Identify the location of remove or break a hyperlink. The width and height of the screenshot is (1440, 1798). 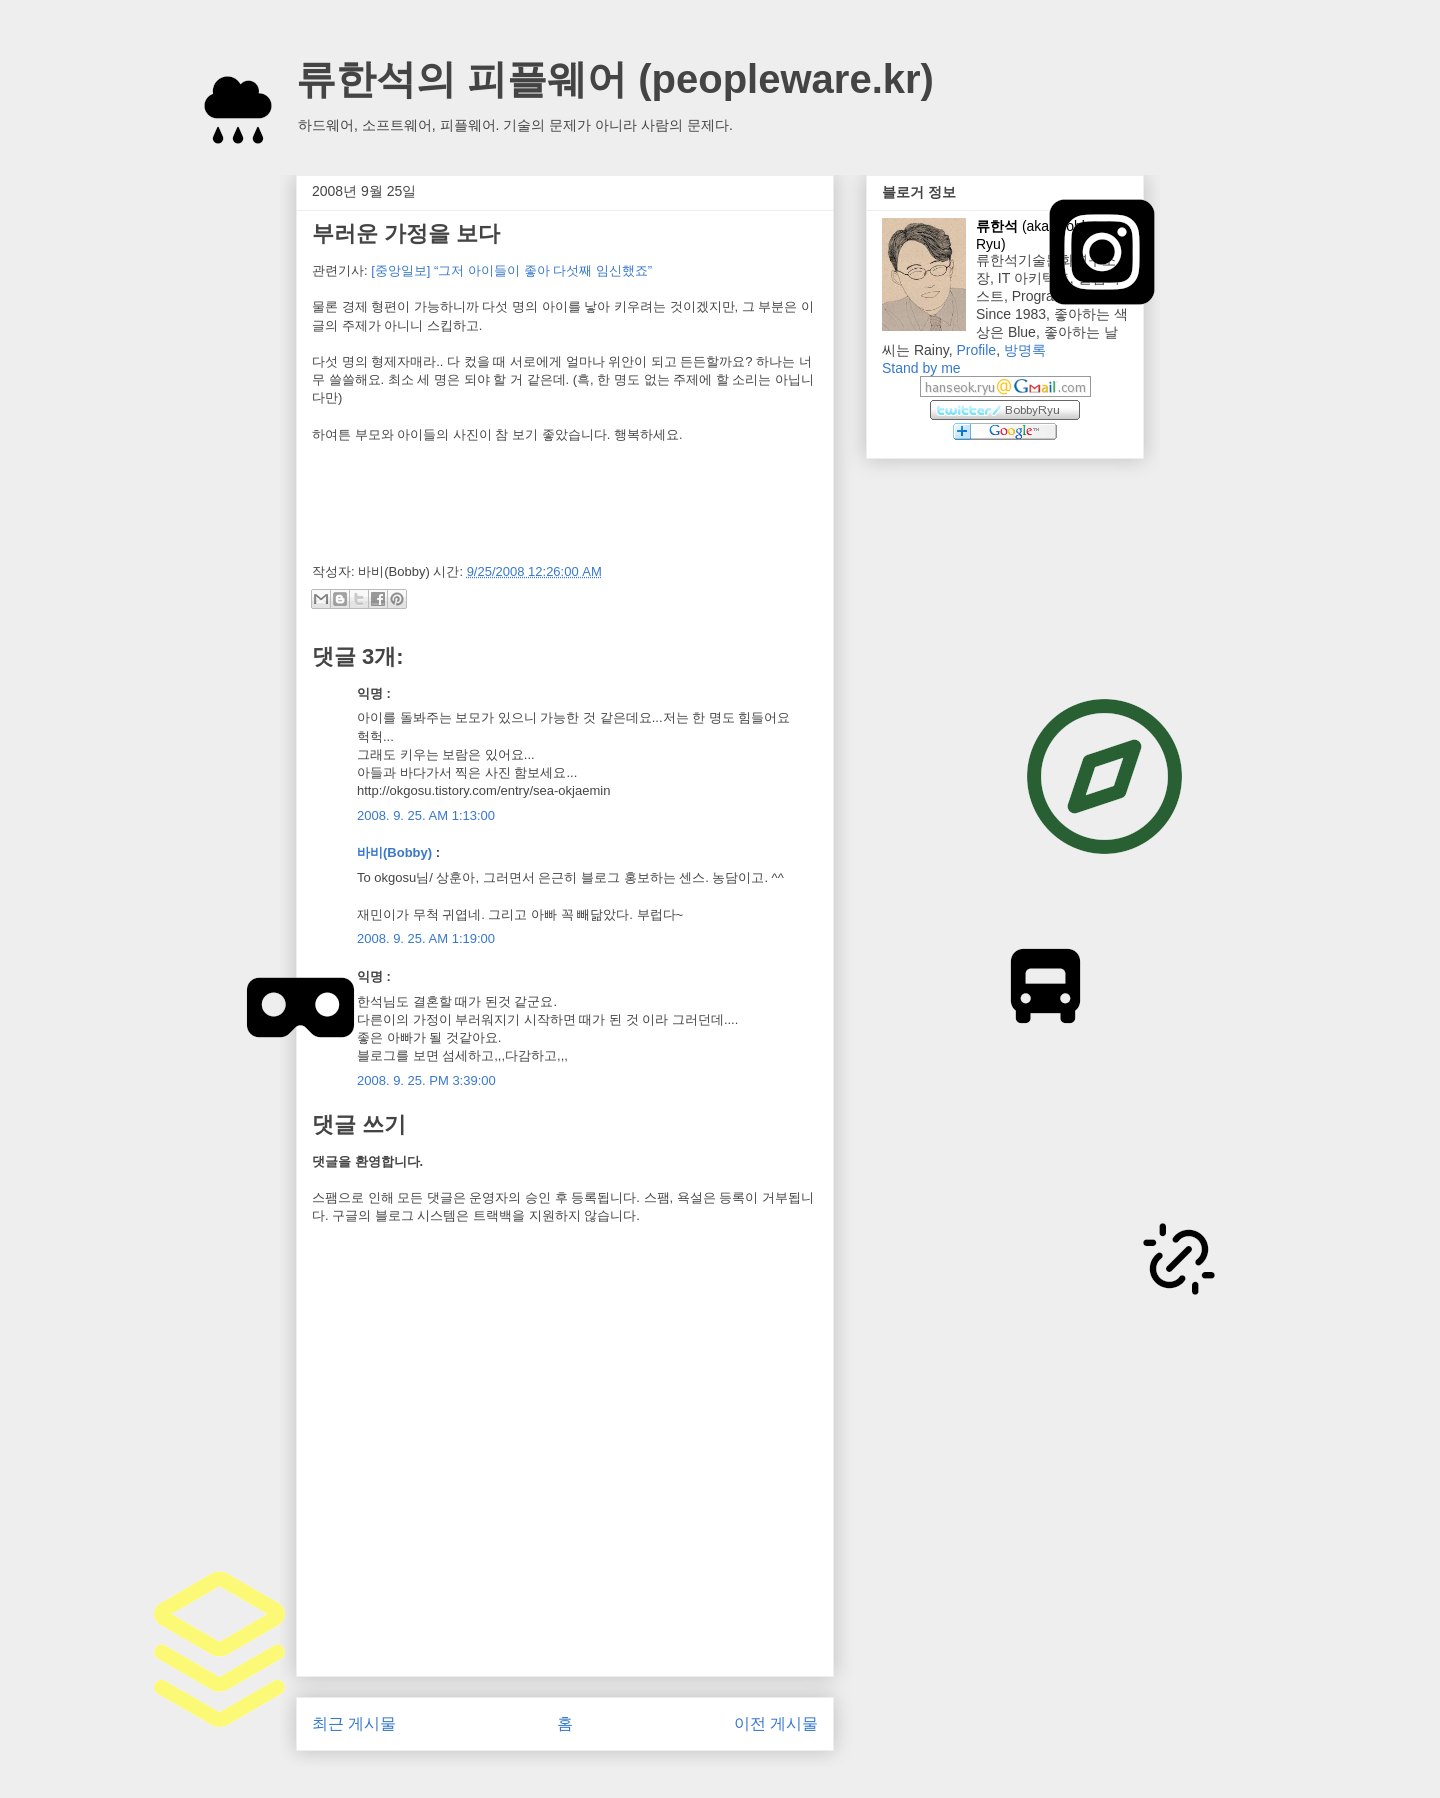
(1179, 1259).